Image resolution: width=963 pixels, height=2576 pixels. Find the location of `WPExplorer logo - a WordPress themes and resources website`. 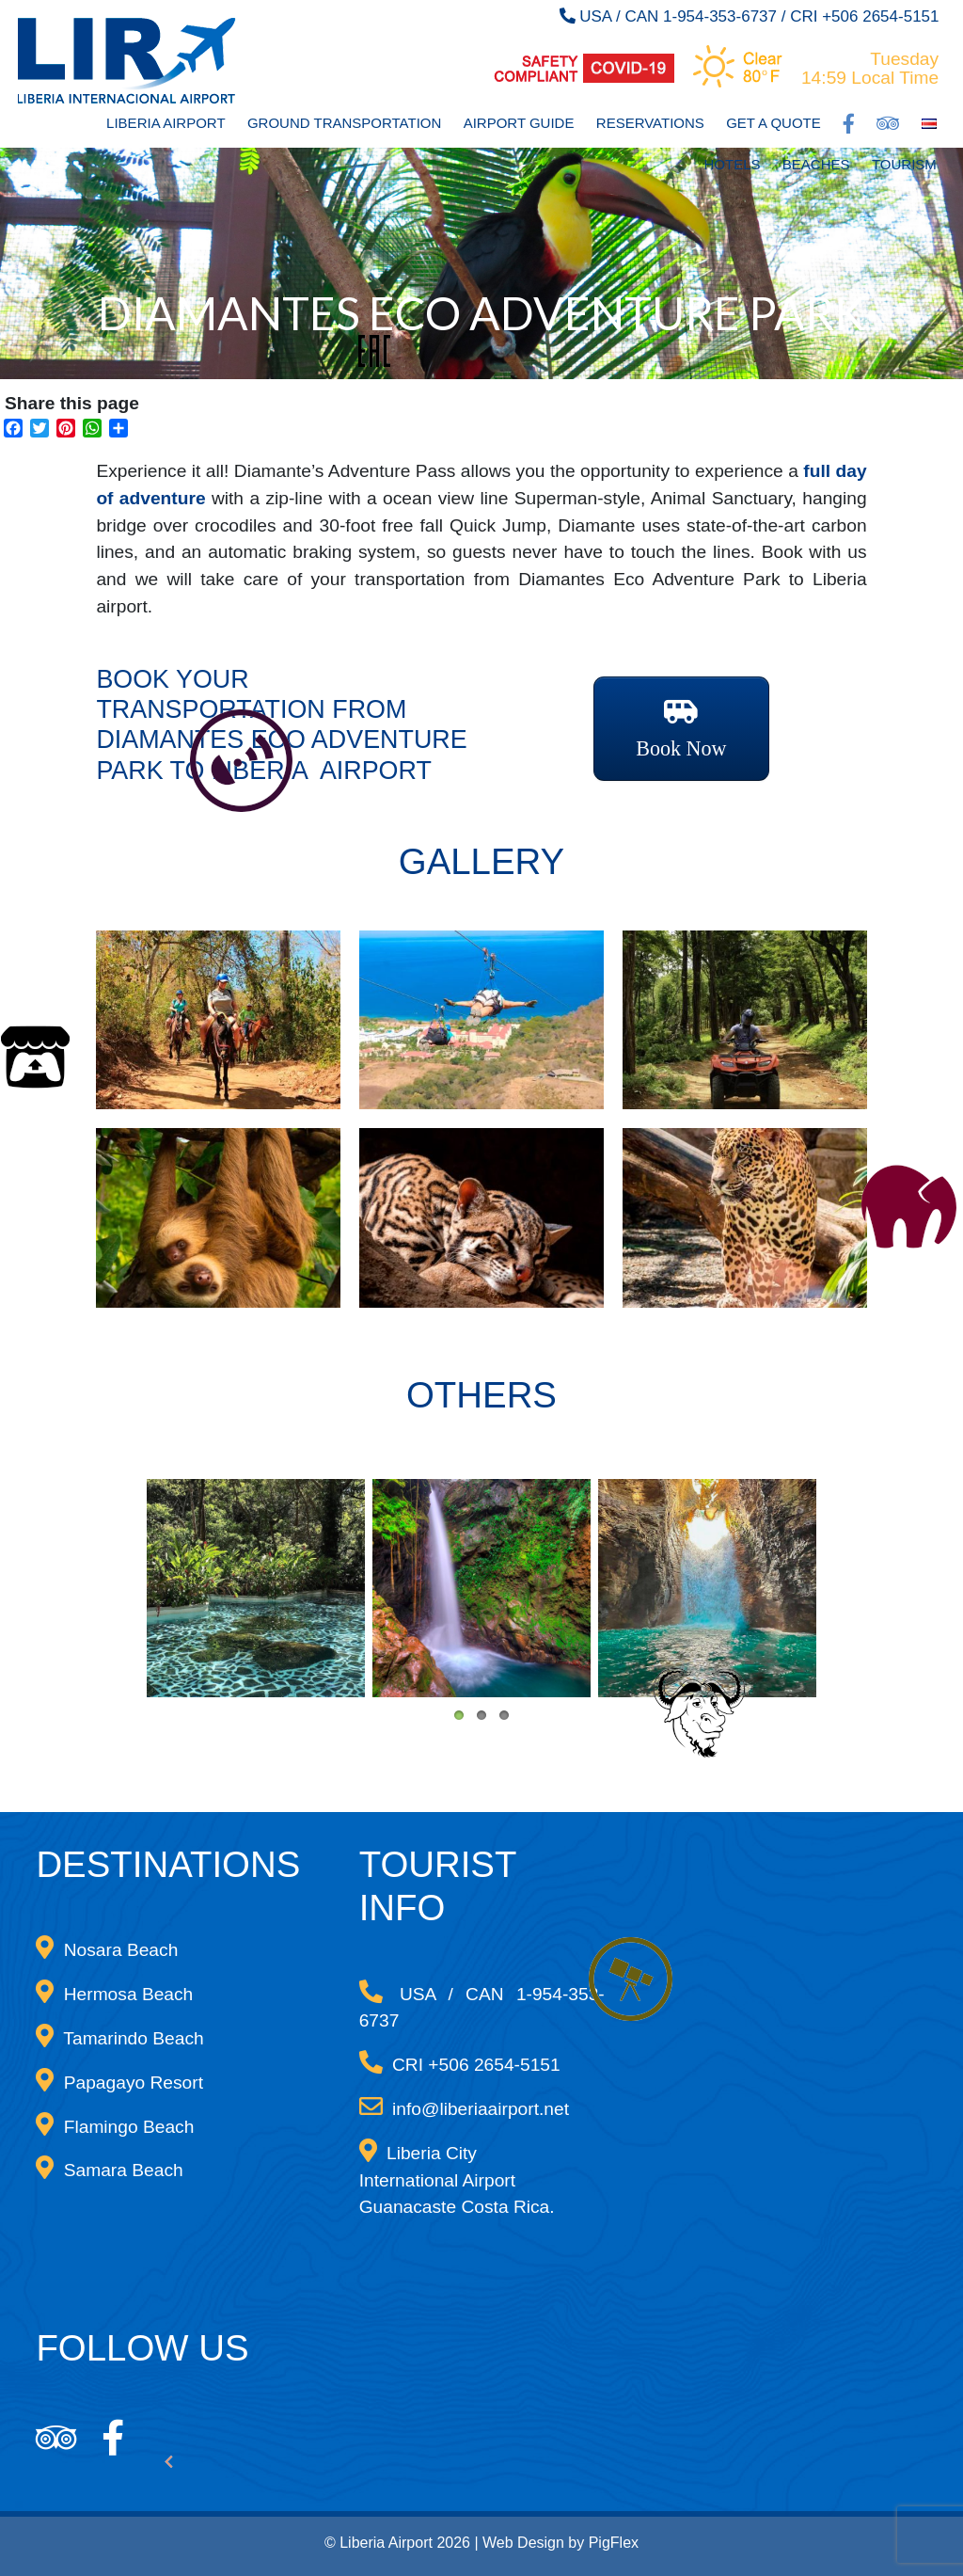

WPExplorer logo - a WordPress themes and resources website is located at coordinates (630, 1979).